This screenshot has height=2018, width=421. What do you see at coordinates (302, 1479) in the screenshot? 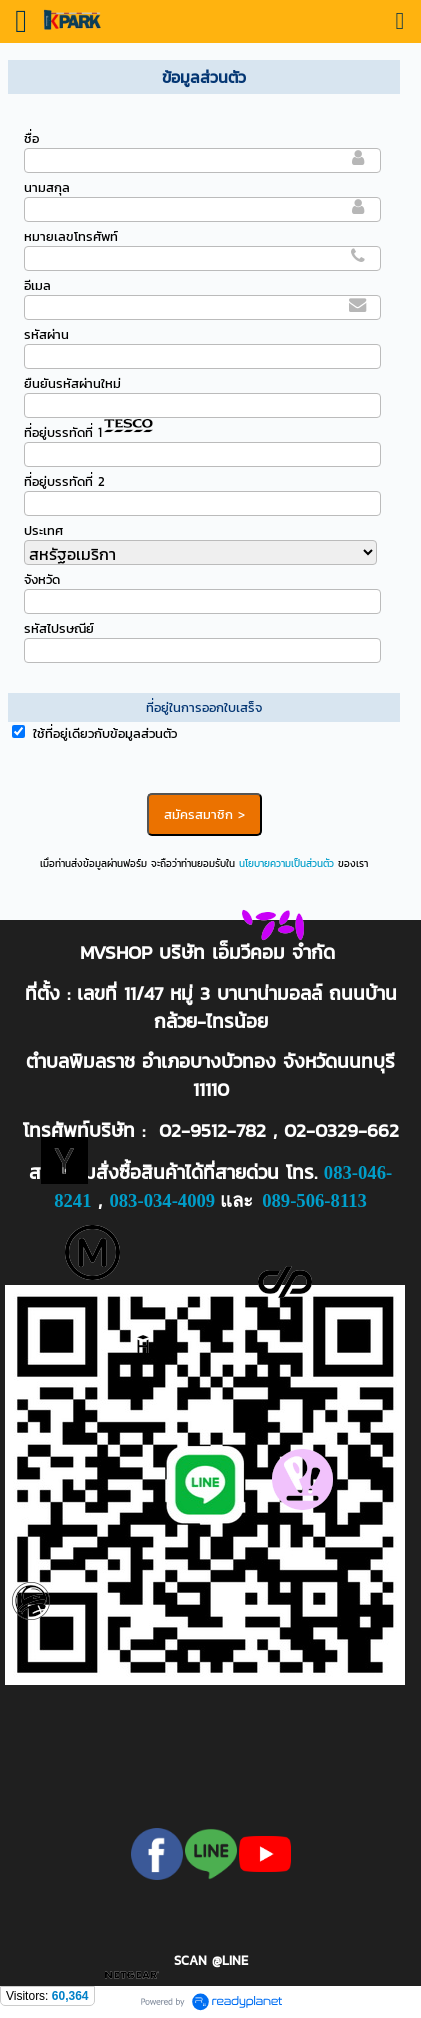
I see `pop!_os linux distribution logo` at bounding box center [302, 1479].